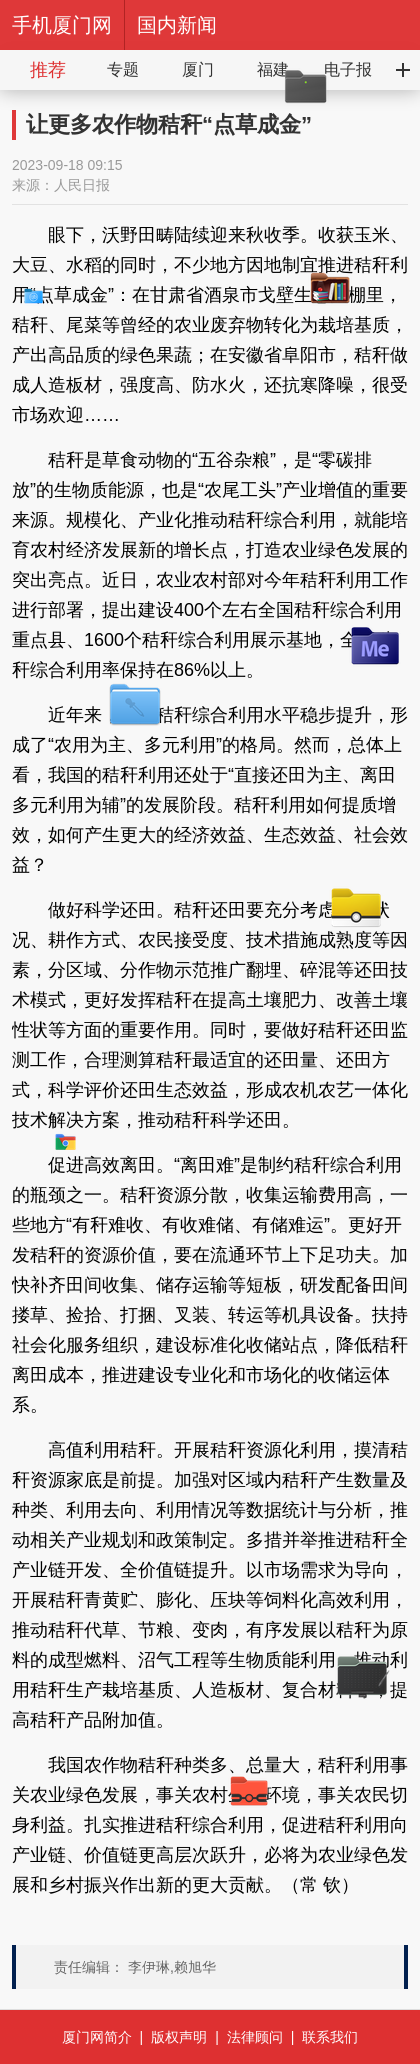  What do you see at coordinates (65, 1142) in the screenshot?
I see `open folder containing Google Chrome files` at bounding box center [65, 1142].